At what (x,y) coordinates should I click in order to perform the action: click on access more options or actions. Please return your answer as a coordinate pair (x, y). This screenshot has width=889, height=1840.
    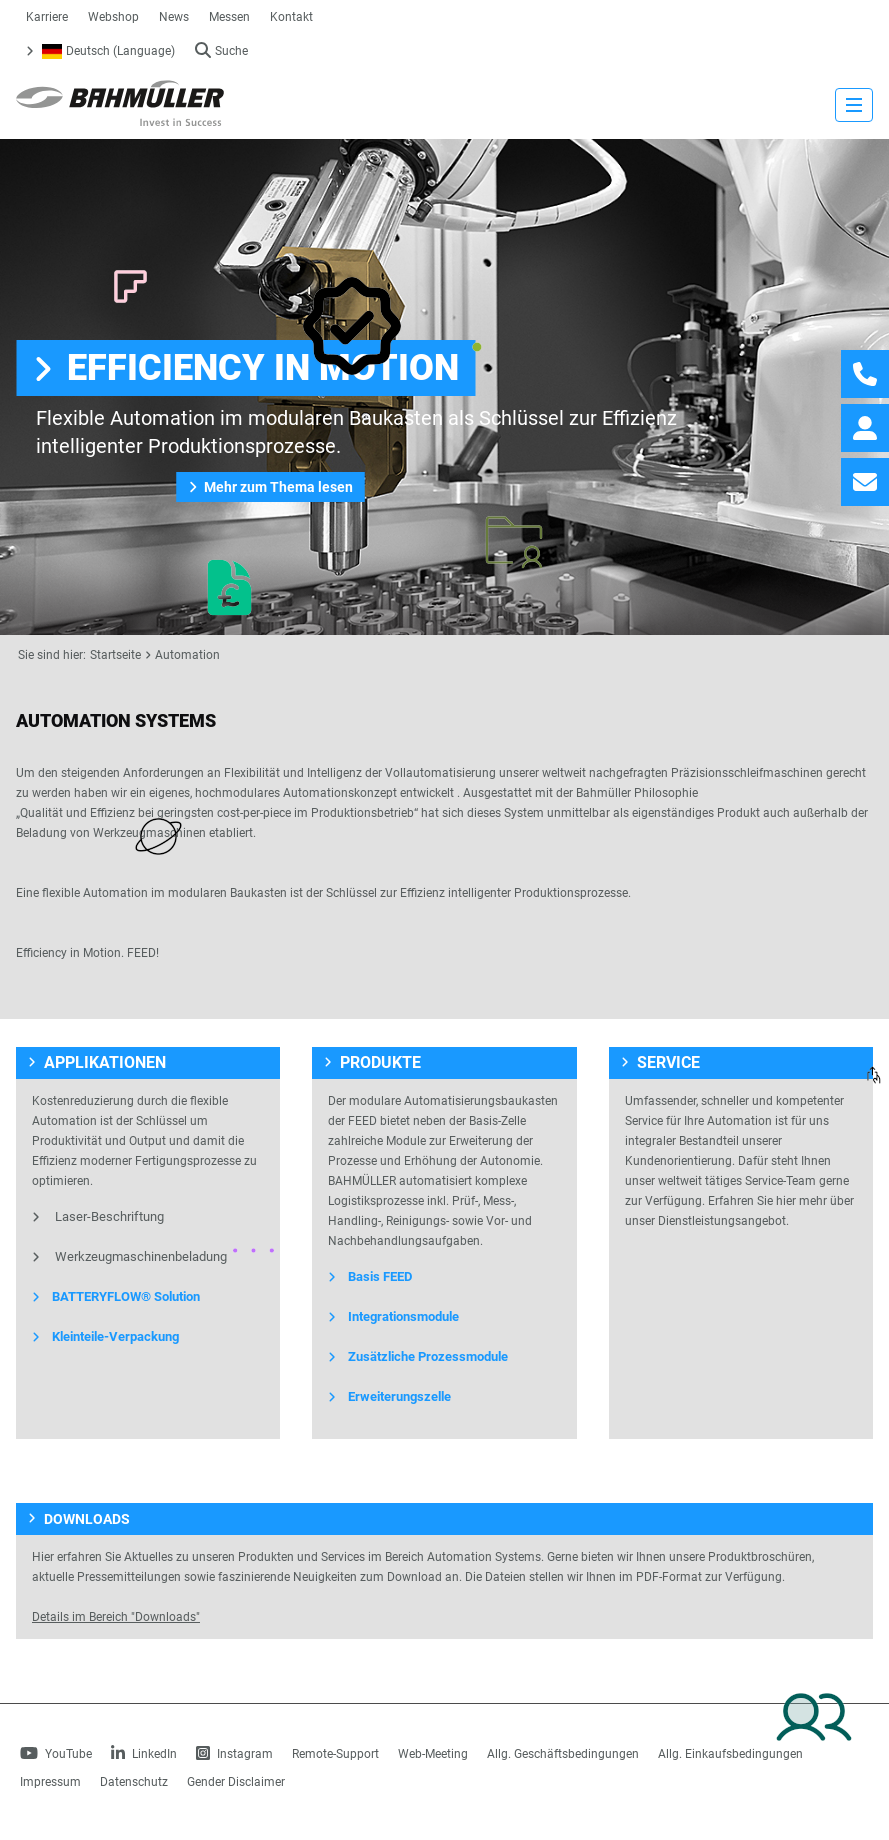
    Looking at the image, I should click on (253, 1250).